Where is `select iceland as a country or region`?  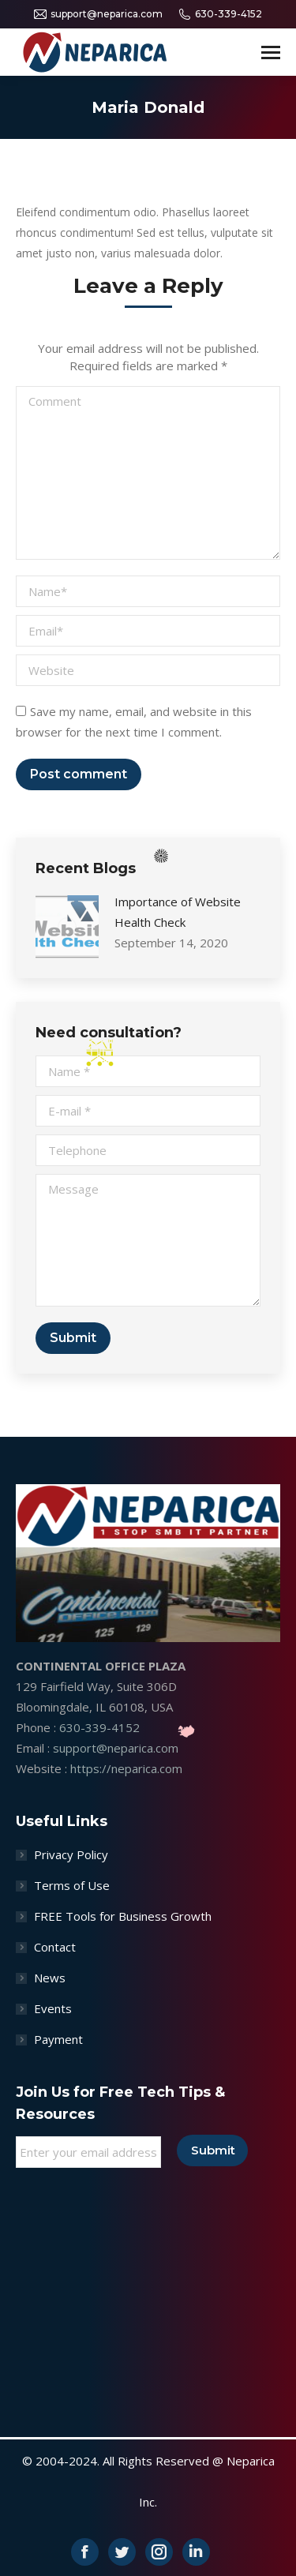 select iceland as a country or region is located at coordinates (186, 1731).